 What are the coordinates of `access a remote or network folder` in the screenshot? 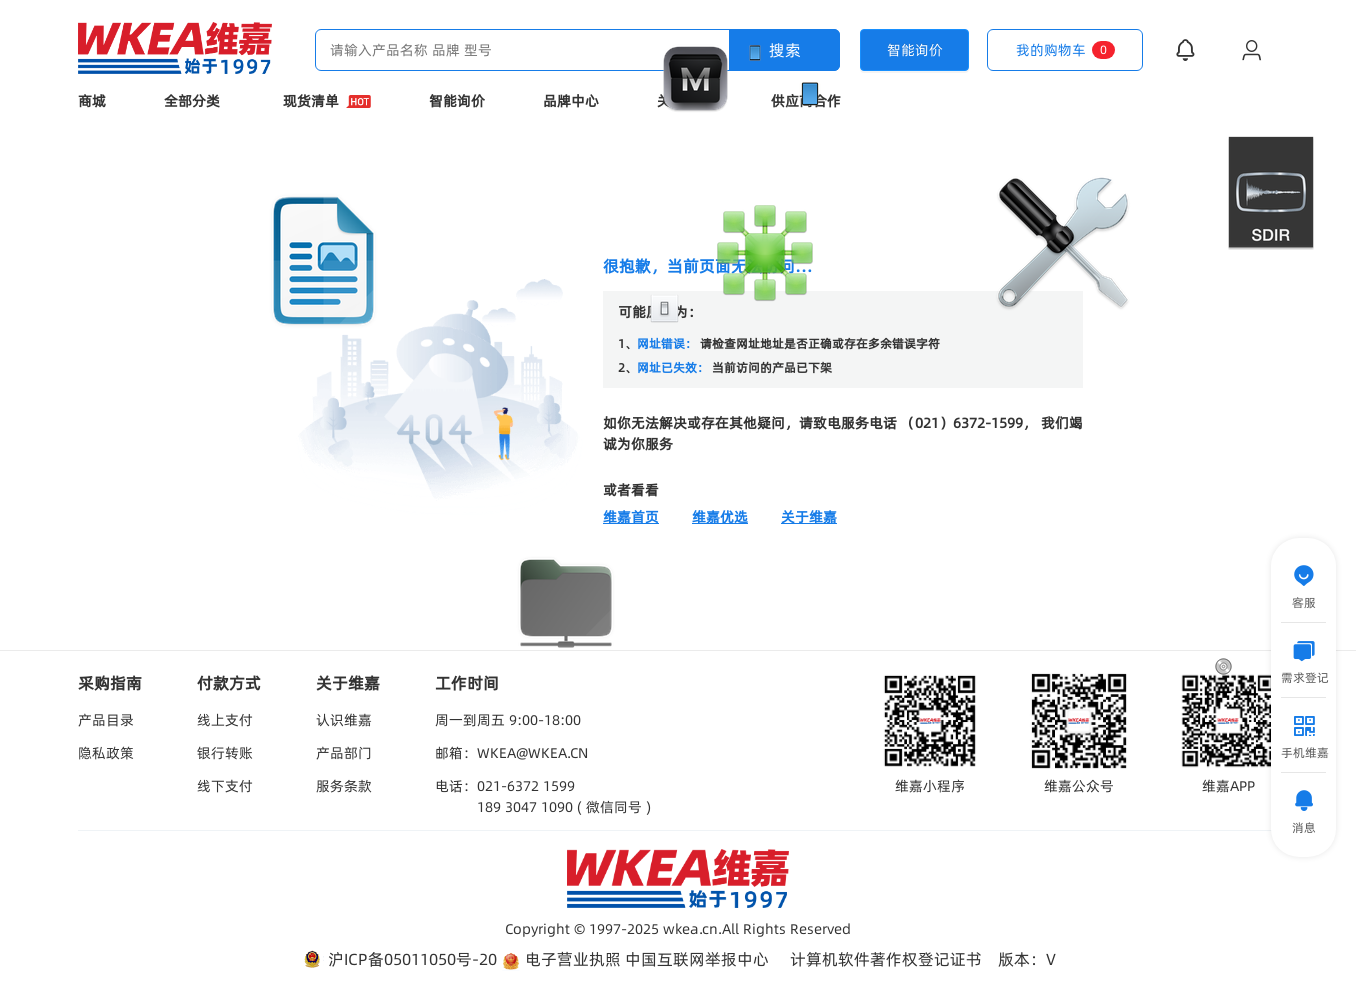 It's located at (566, 602).